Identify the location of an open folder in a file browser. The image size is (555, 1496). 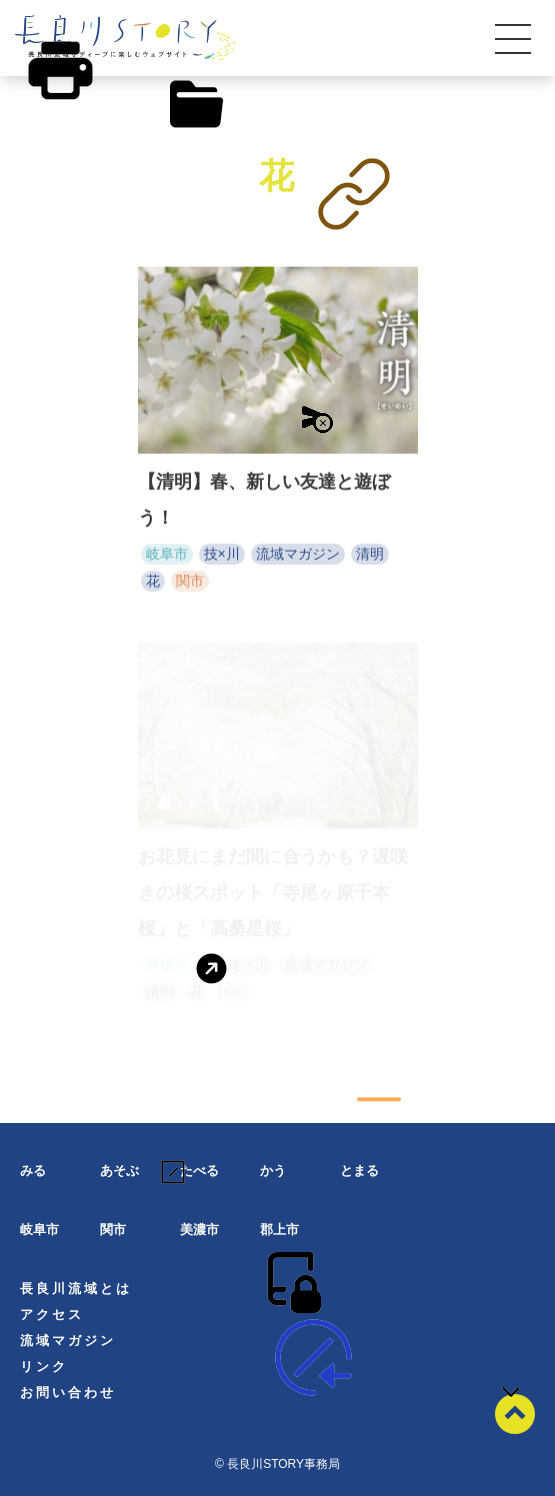
(197, 104).